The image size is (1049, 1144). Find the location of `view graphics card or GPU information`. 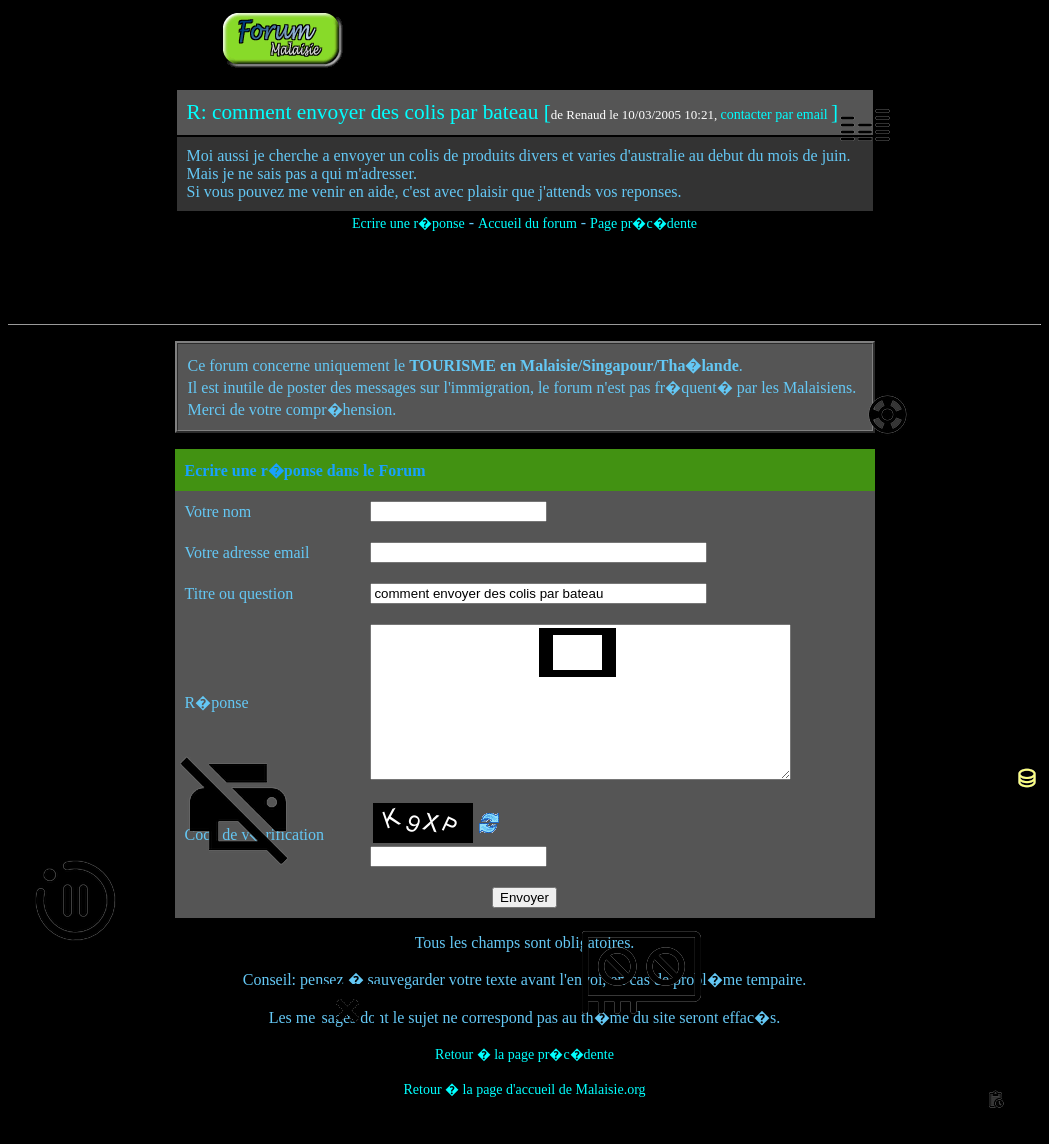

view graphics card or GPU information is located at coordinates (641, 970).